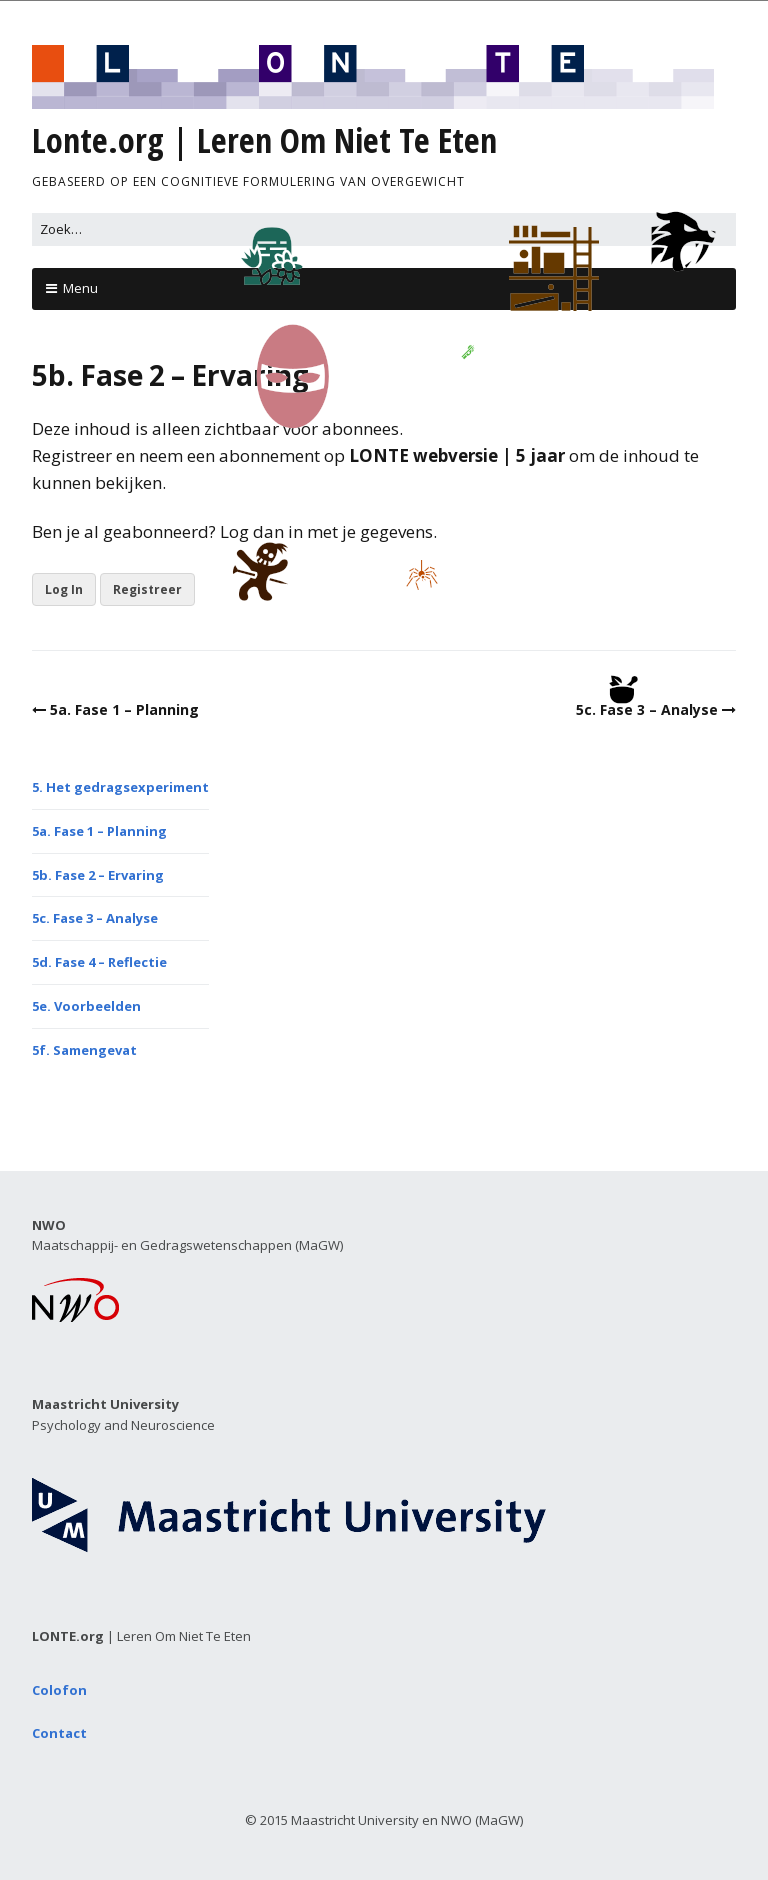  Describe the element at coordinates (261, 571) in the screenshot. I see `cast a curse or hex on an opponent` at that location.